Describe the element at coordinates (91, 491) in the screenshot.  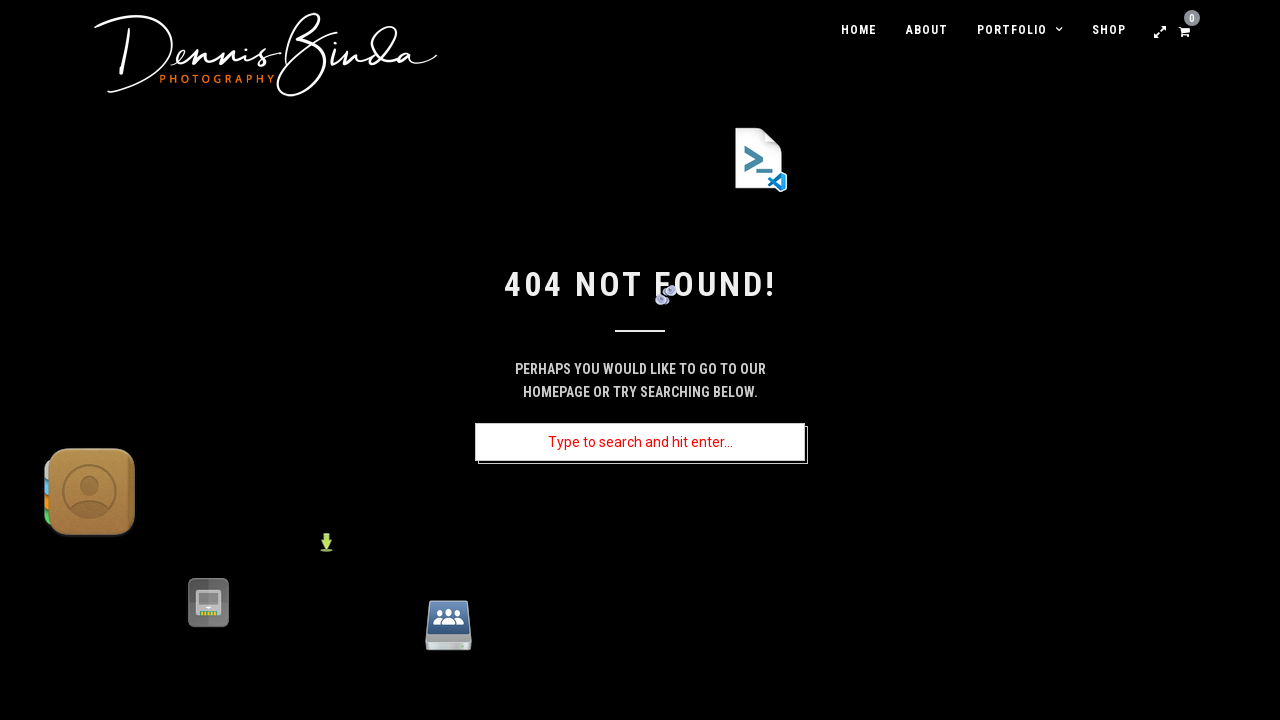
I see `open the contacts app` at that location.